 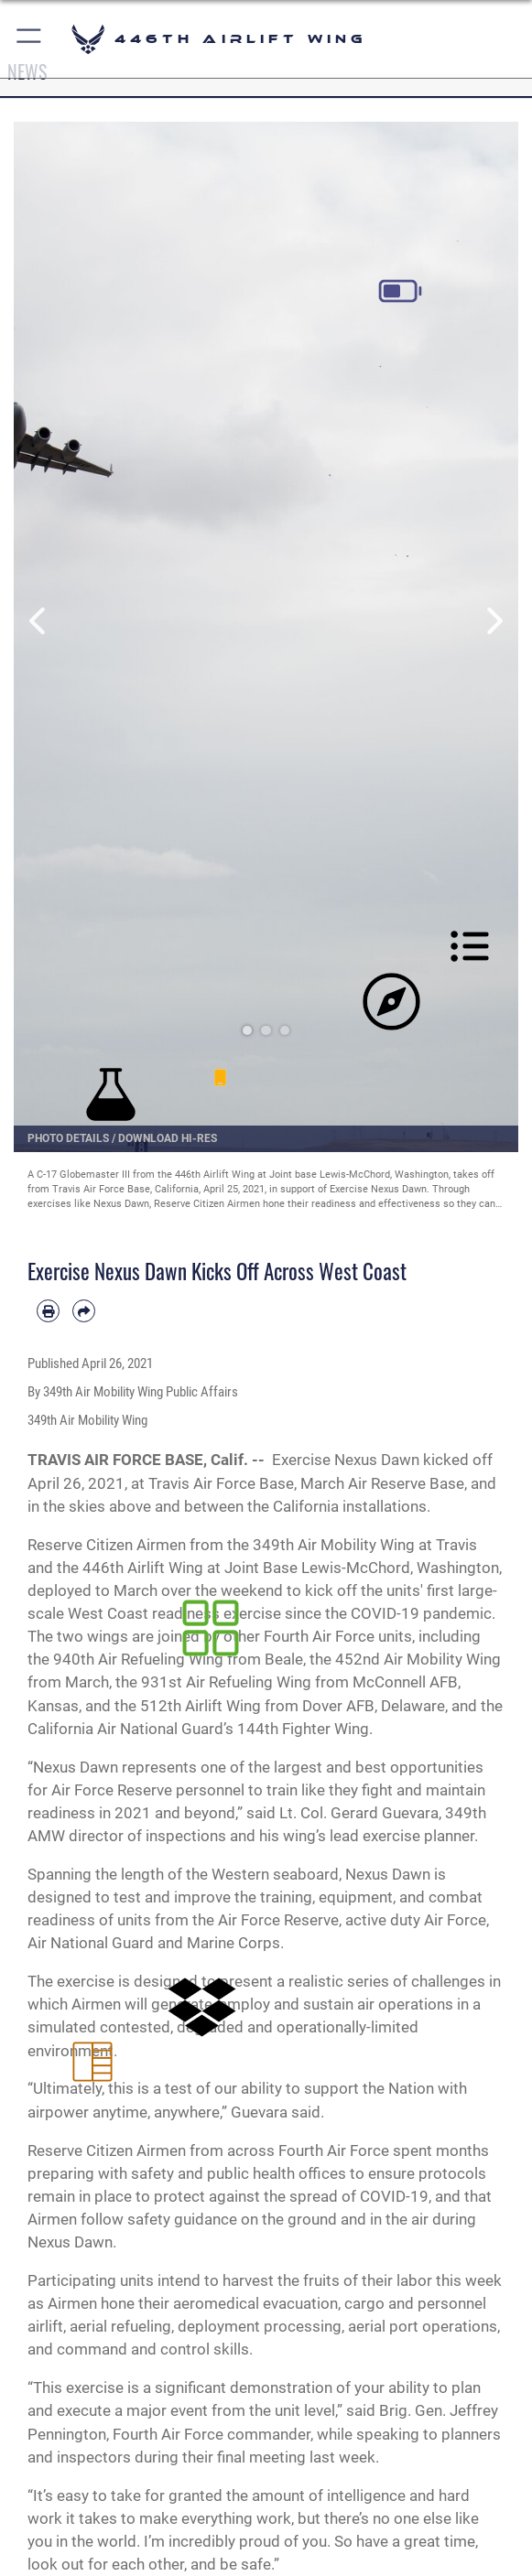 What do you see at coordinates (201, 2007) in the screenshot?
I see `open Dropbox cloud storage` at bounding box center [201, 2007].